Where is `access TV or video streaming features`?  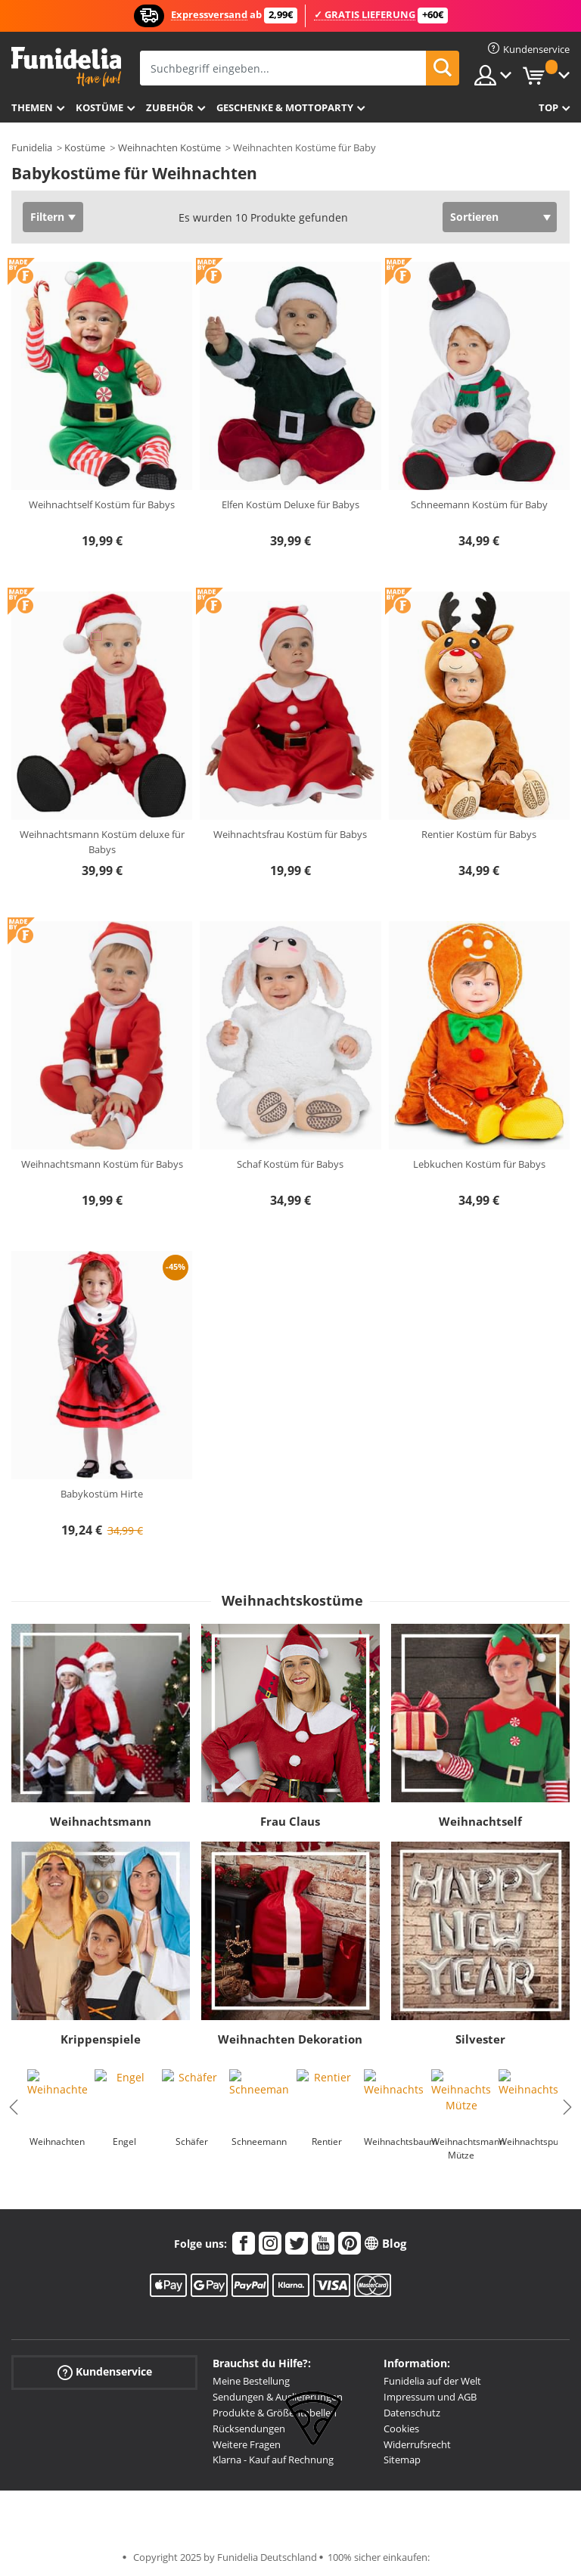 access TV or video streaming features is located at coordinates (96, 635).